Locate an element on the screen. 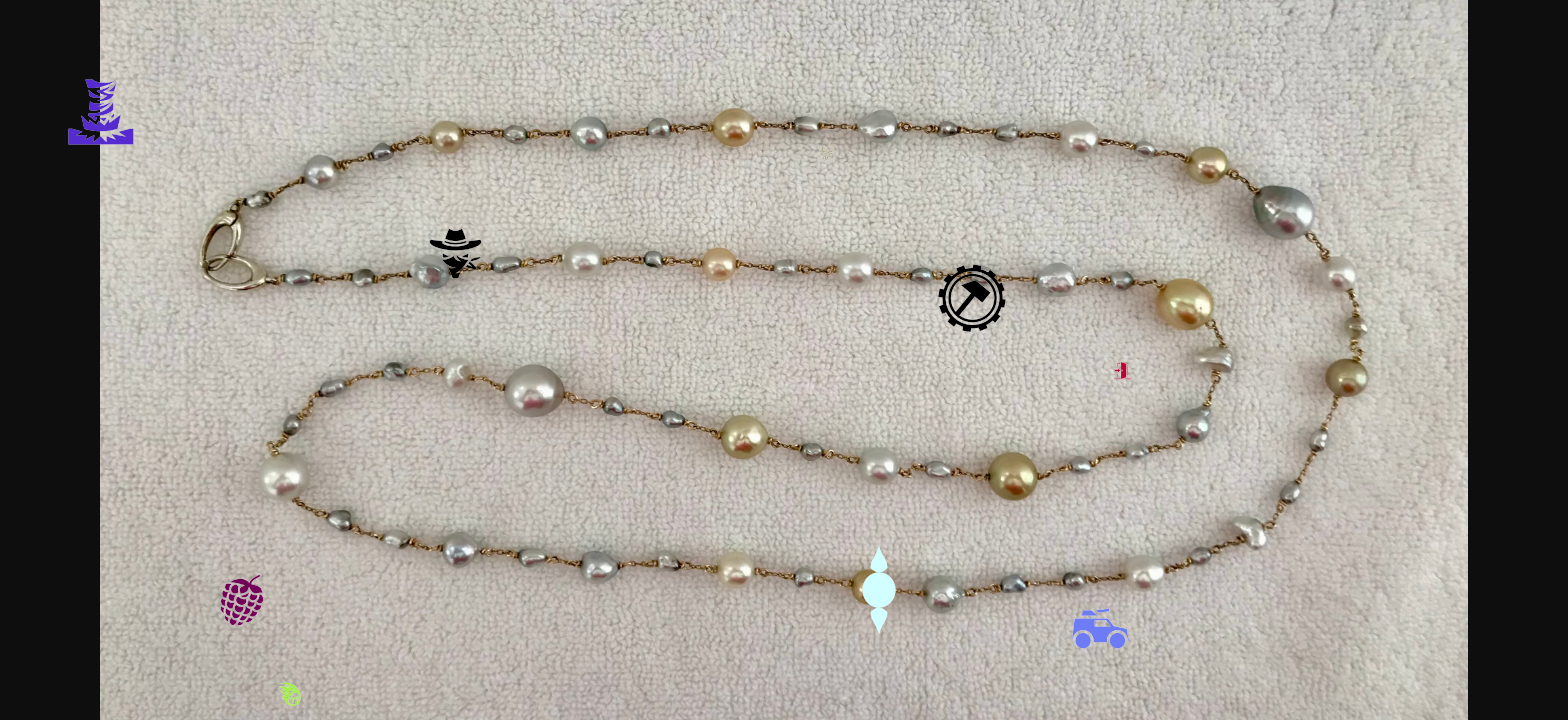 The height and width of the screenshot is (720, 1568). access crafting or workshop settings is located at coordinates (972, 298).